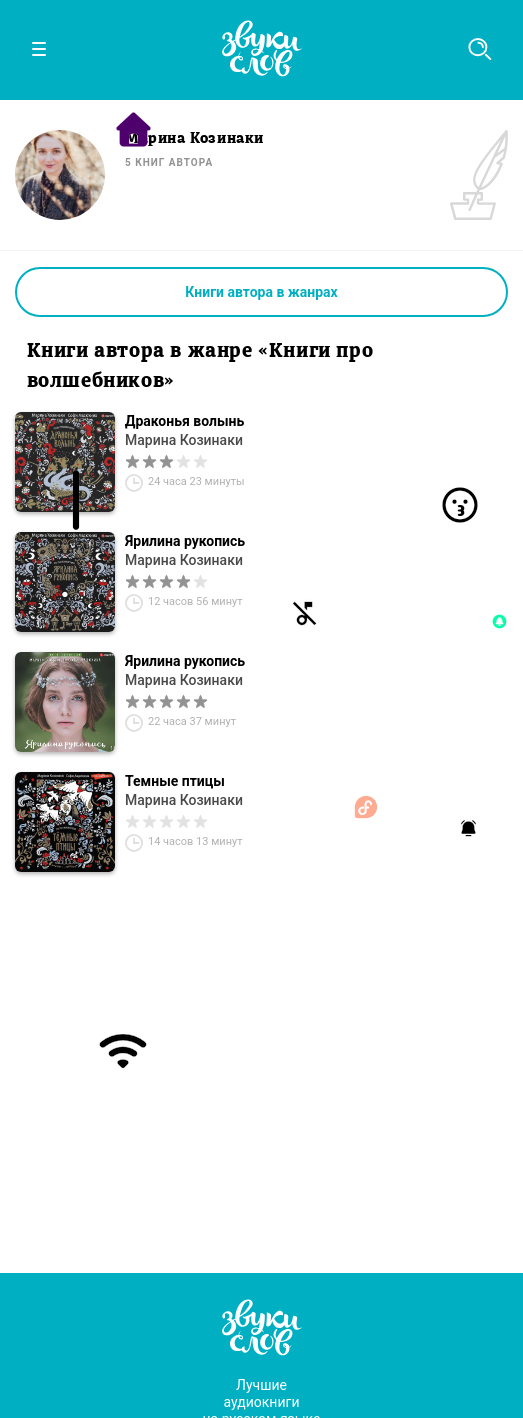 This screenshot has width=523, height=1418. Describe the element at coordinates (123, 1051) in the screenshot. I see `indicates active wifi connection` at that location.